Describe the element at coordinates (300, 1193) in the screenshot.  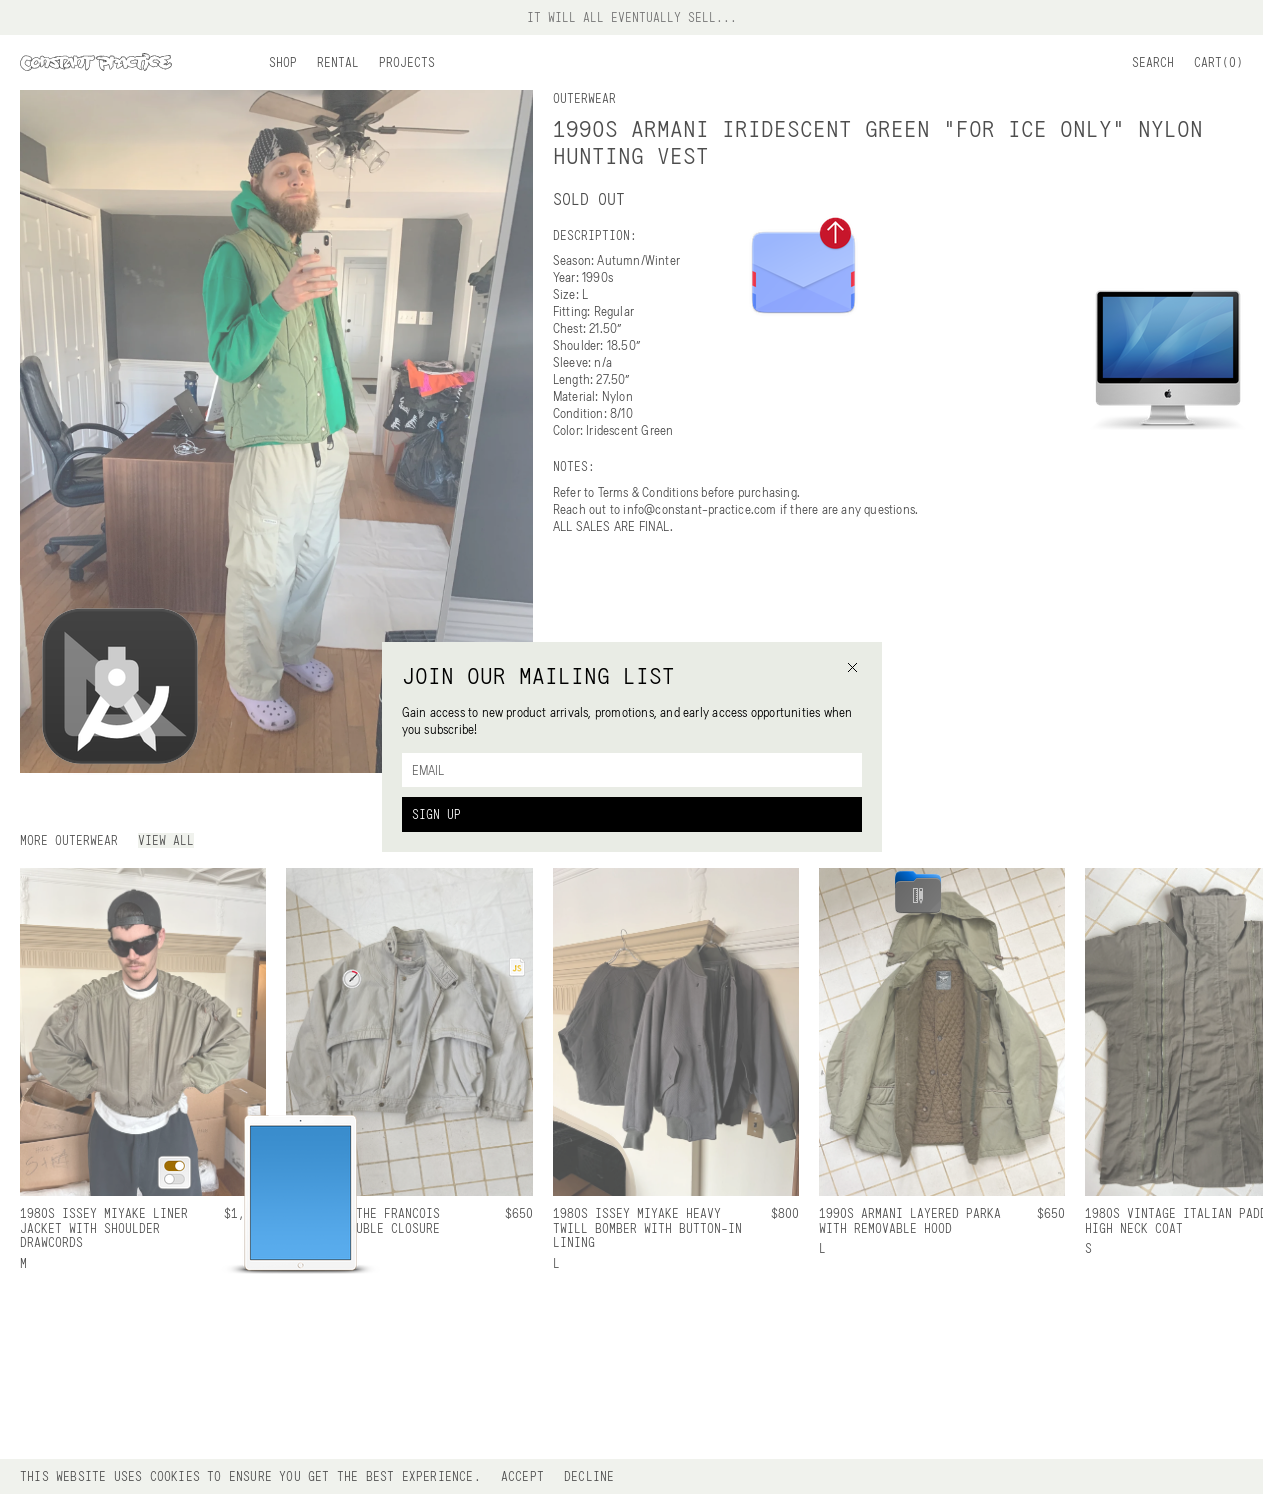
I see `iPad Pro with cellular connectivity` at that location.